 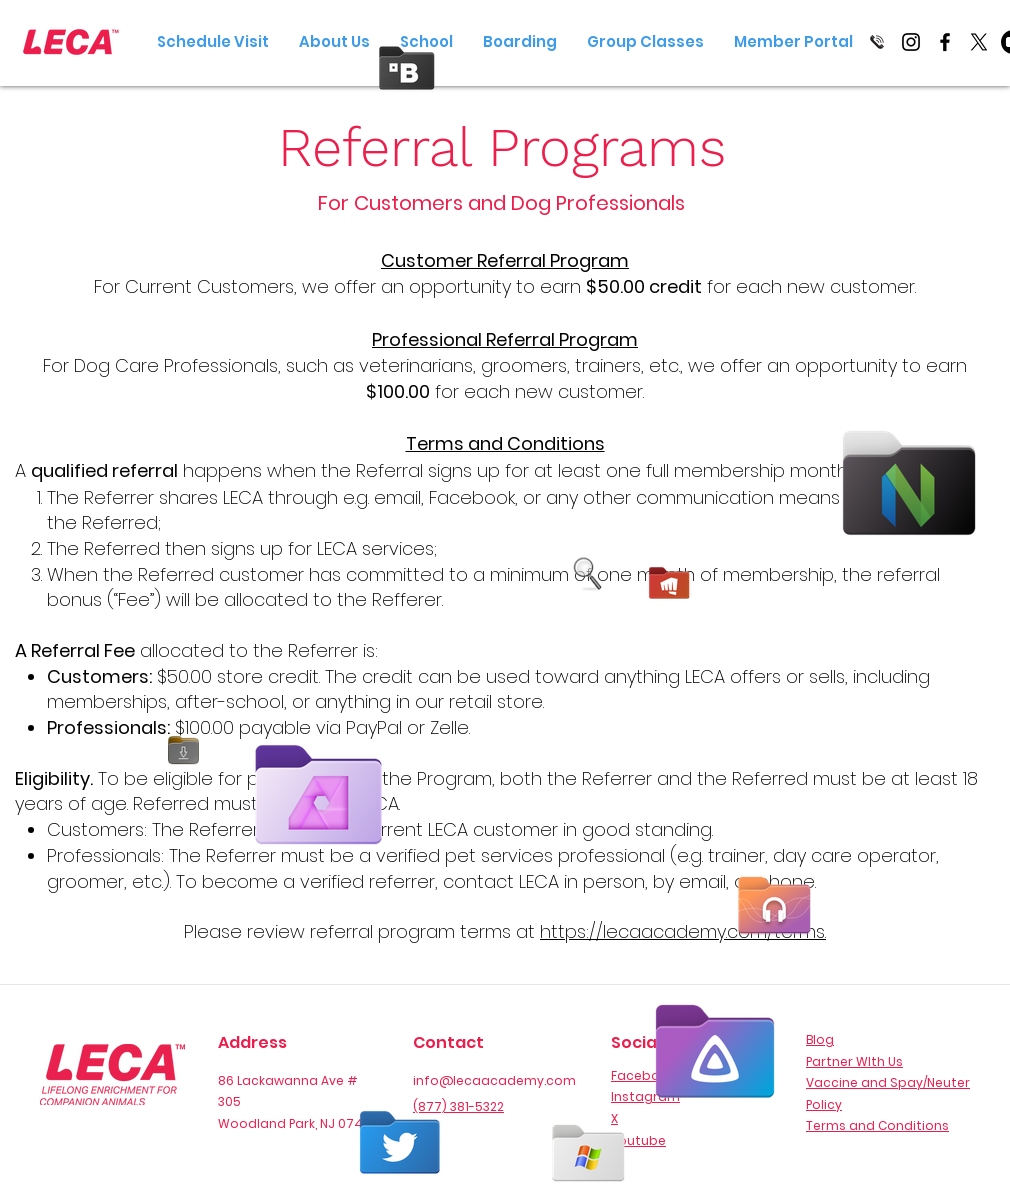 What do you see at coordinates (908, 486) in the screenshot?
I see `open neovim configuration folder` at bounding box center [908, 486].